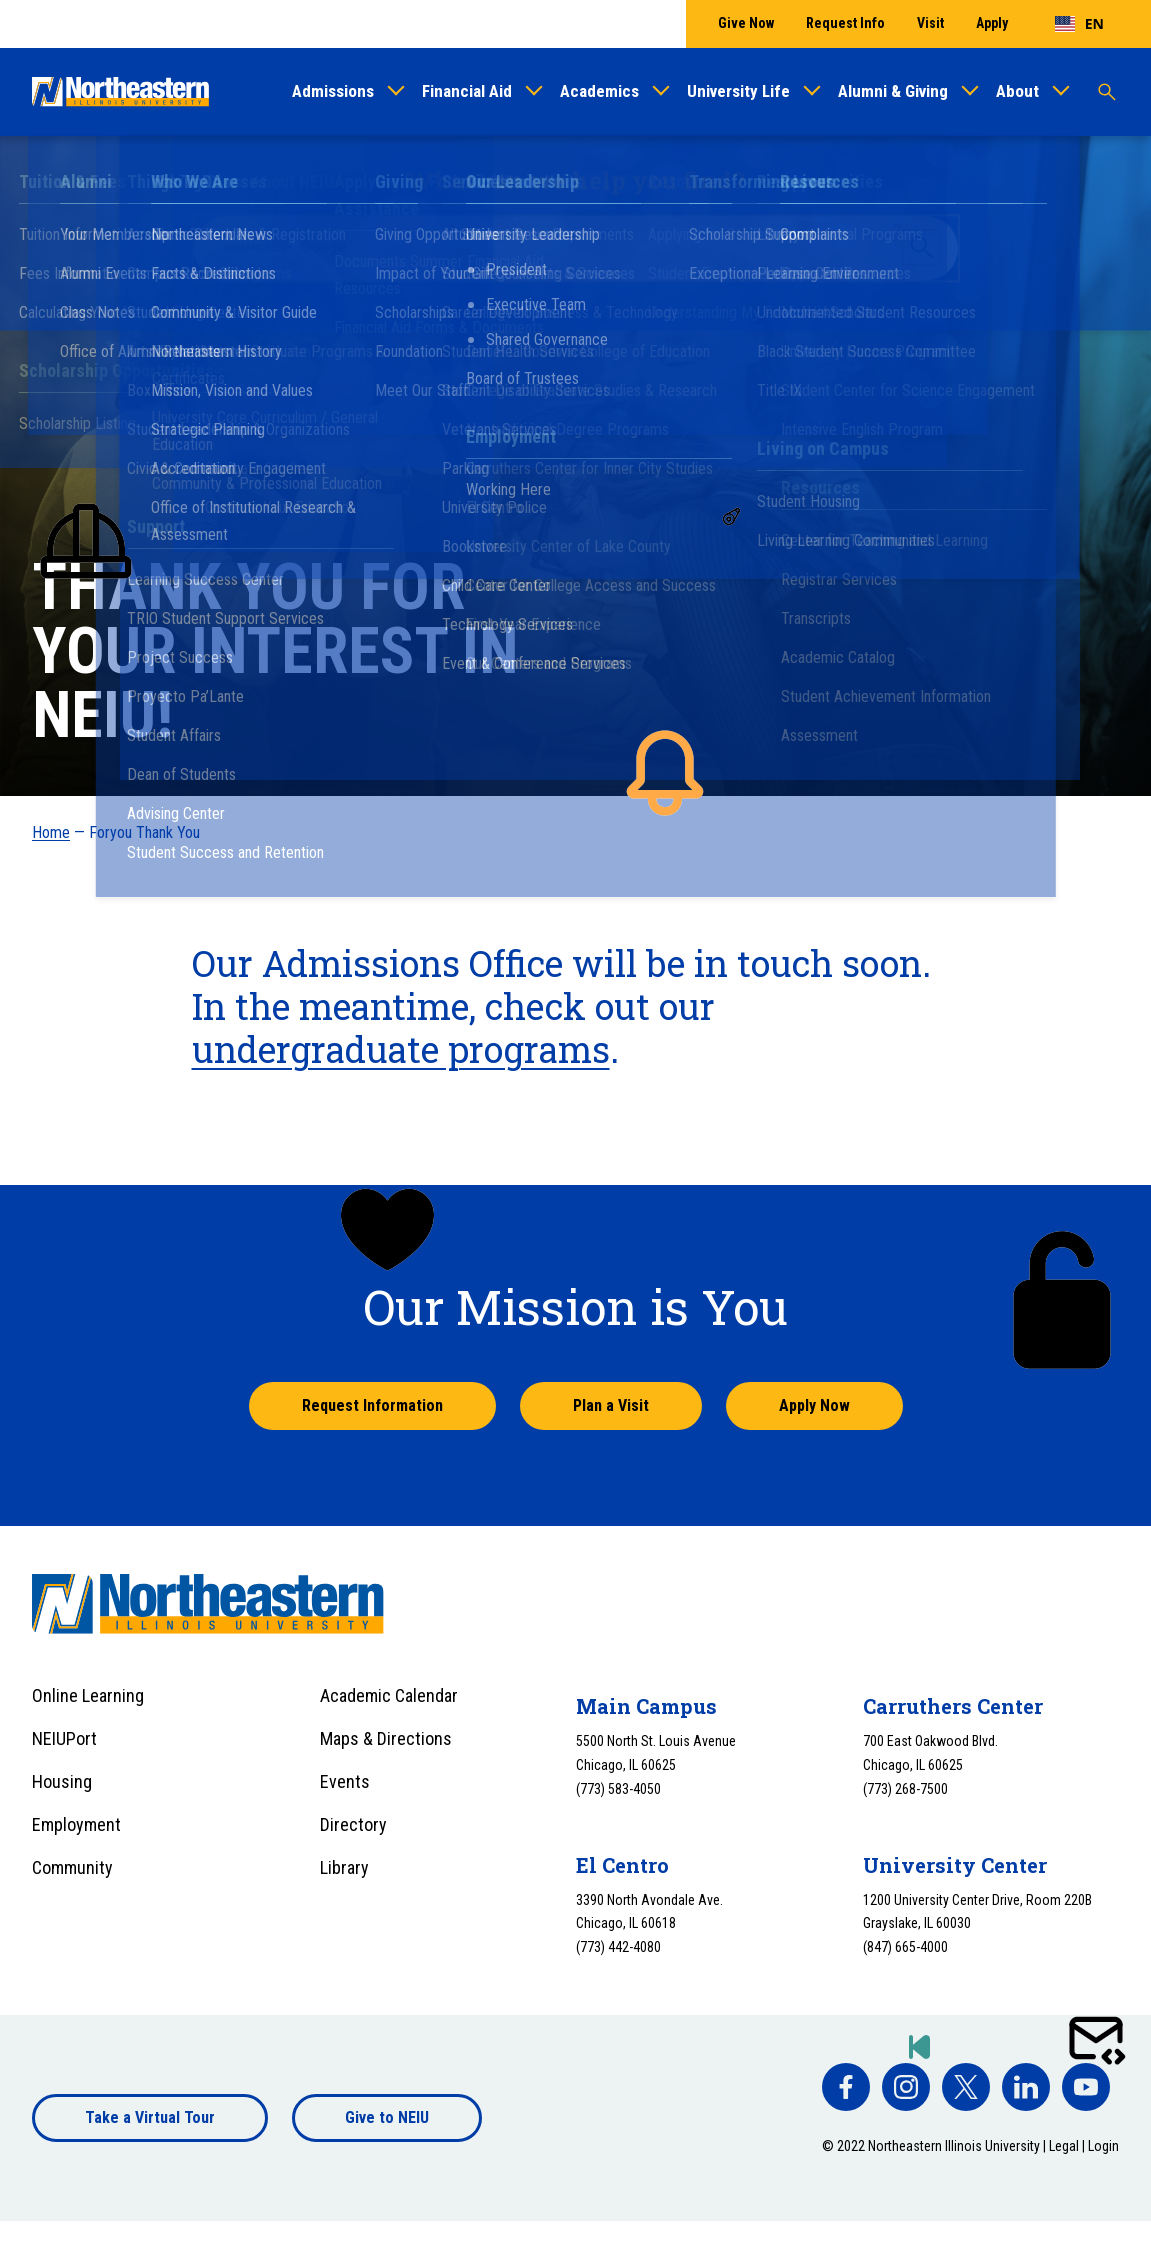 Image resolution: width=1151 pixels, height=2245 pixels. Describe the element at coordinates (665, 773) in the screenshot. I see `view notifications` at that location.